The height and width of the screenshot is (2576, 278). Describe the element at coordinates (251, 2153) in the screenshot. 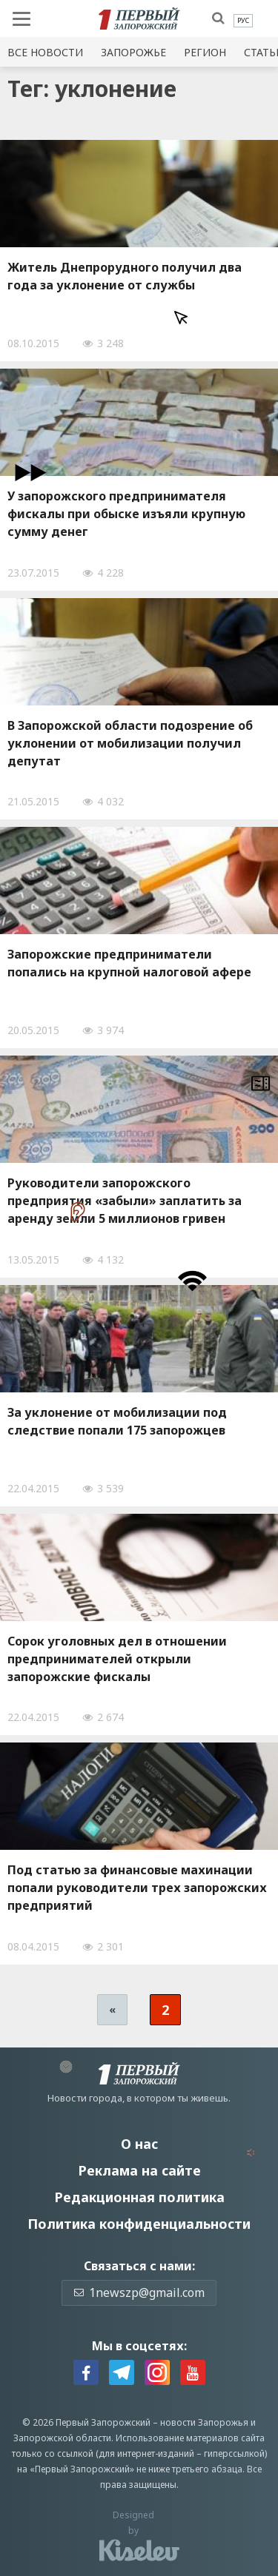

I see `adjust audio to low volume level` at that location.